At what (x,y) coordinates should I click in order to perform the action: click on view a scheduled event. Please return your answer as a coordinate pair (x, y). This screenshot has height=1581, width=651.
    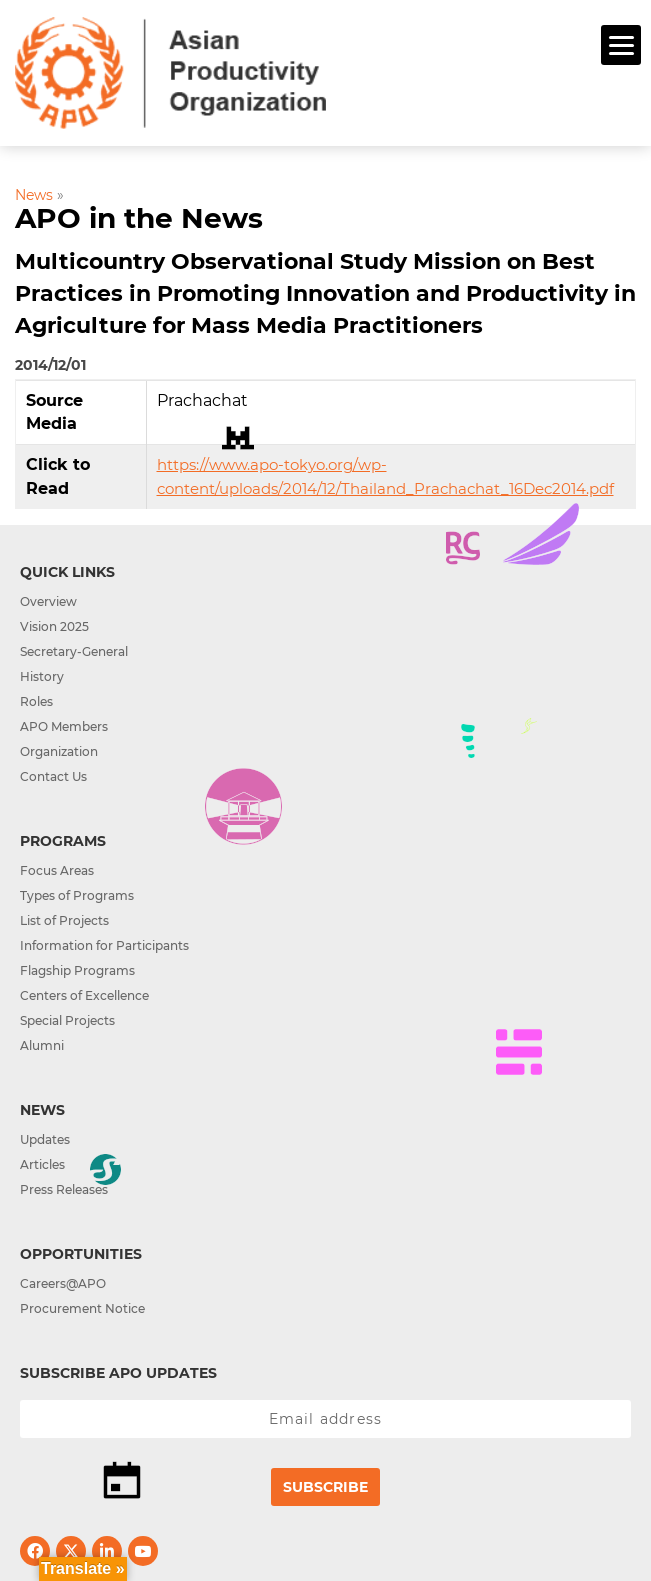
    Looking at the image, I should click on (122, 1482).